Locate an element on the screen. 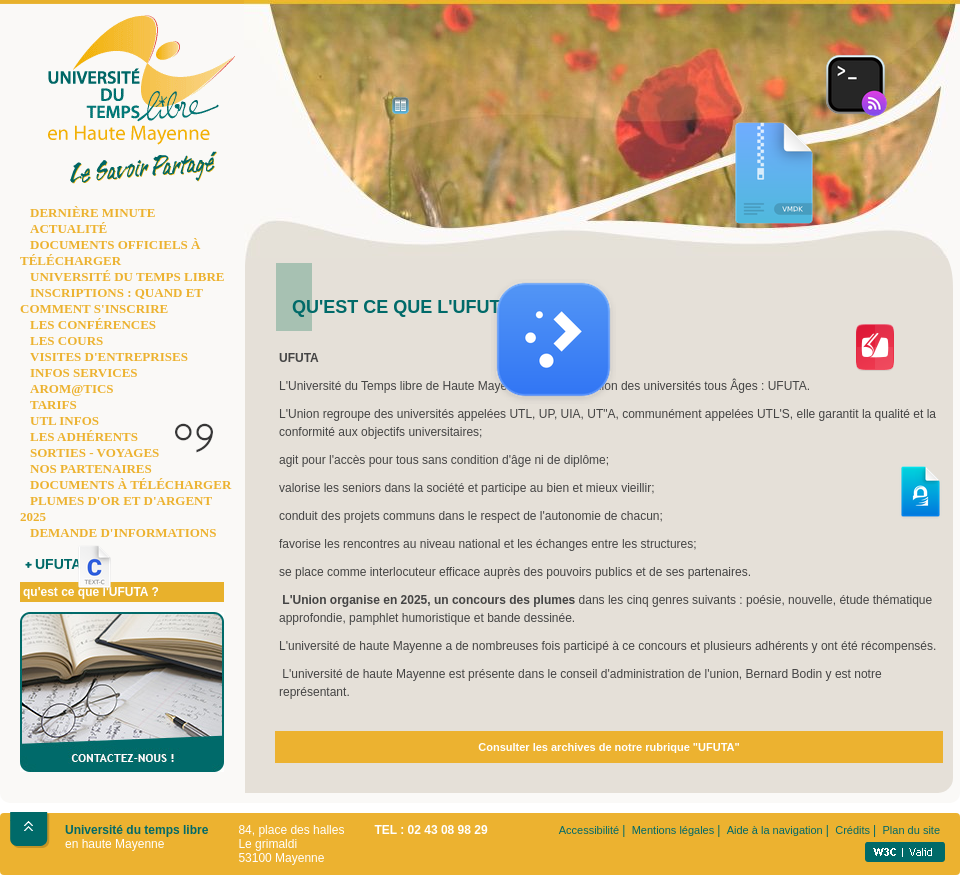  open progress tracking app is located at coordinates (400, 105).